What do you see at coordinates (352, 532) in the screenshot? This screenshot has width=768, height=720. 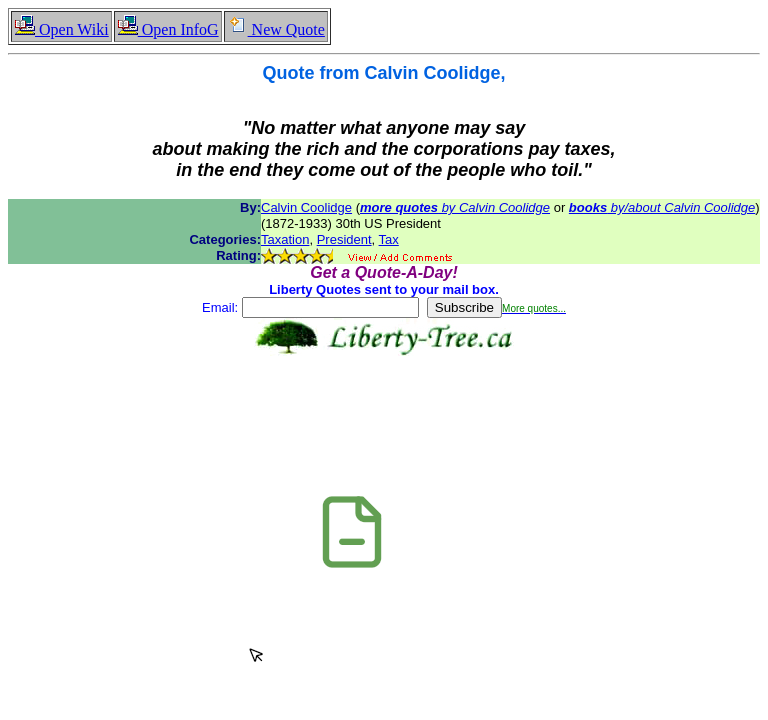 I see `remove a file or document` at bounding box center [352, 532].